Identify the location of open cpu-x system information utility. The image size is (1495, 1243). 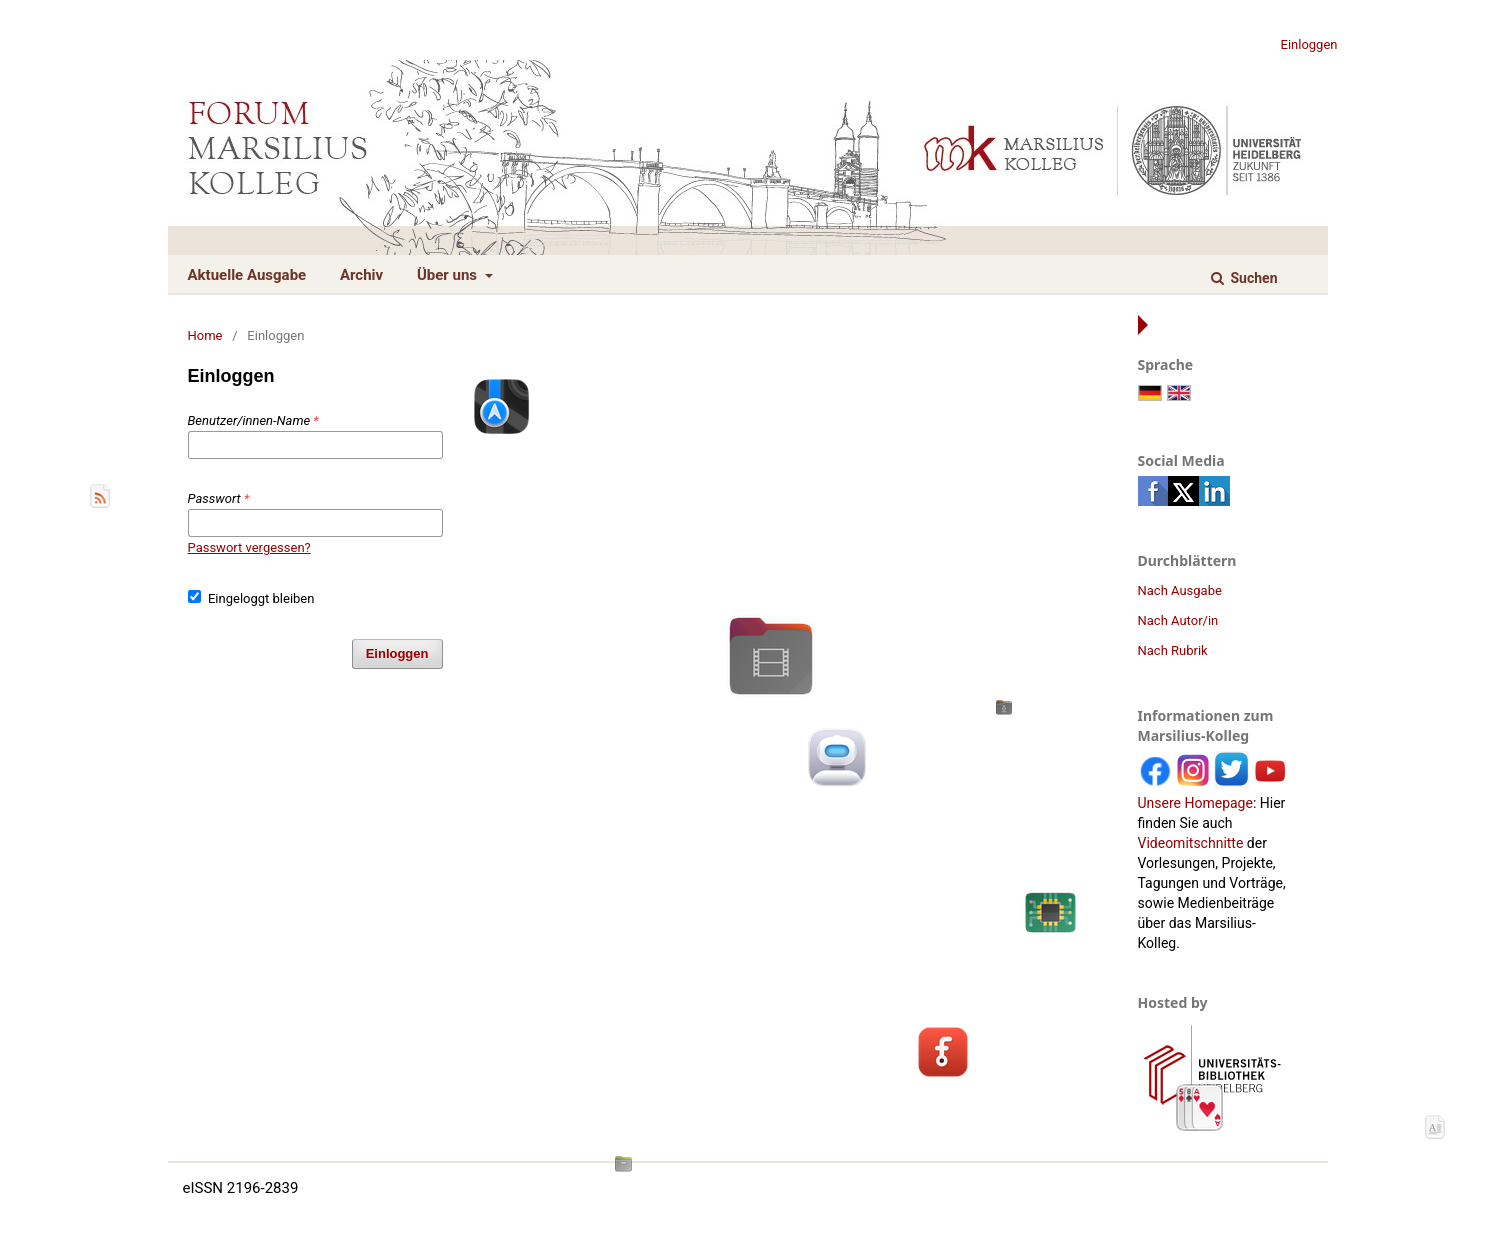
(1050, 912).